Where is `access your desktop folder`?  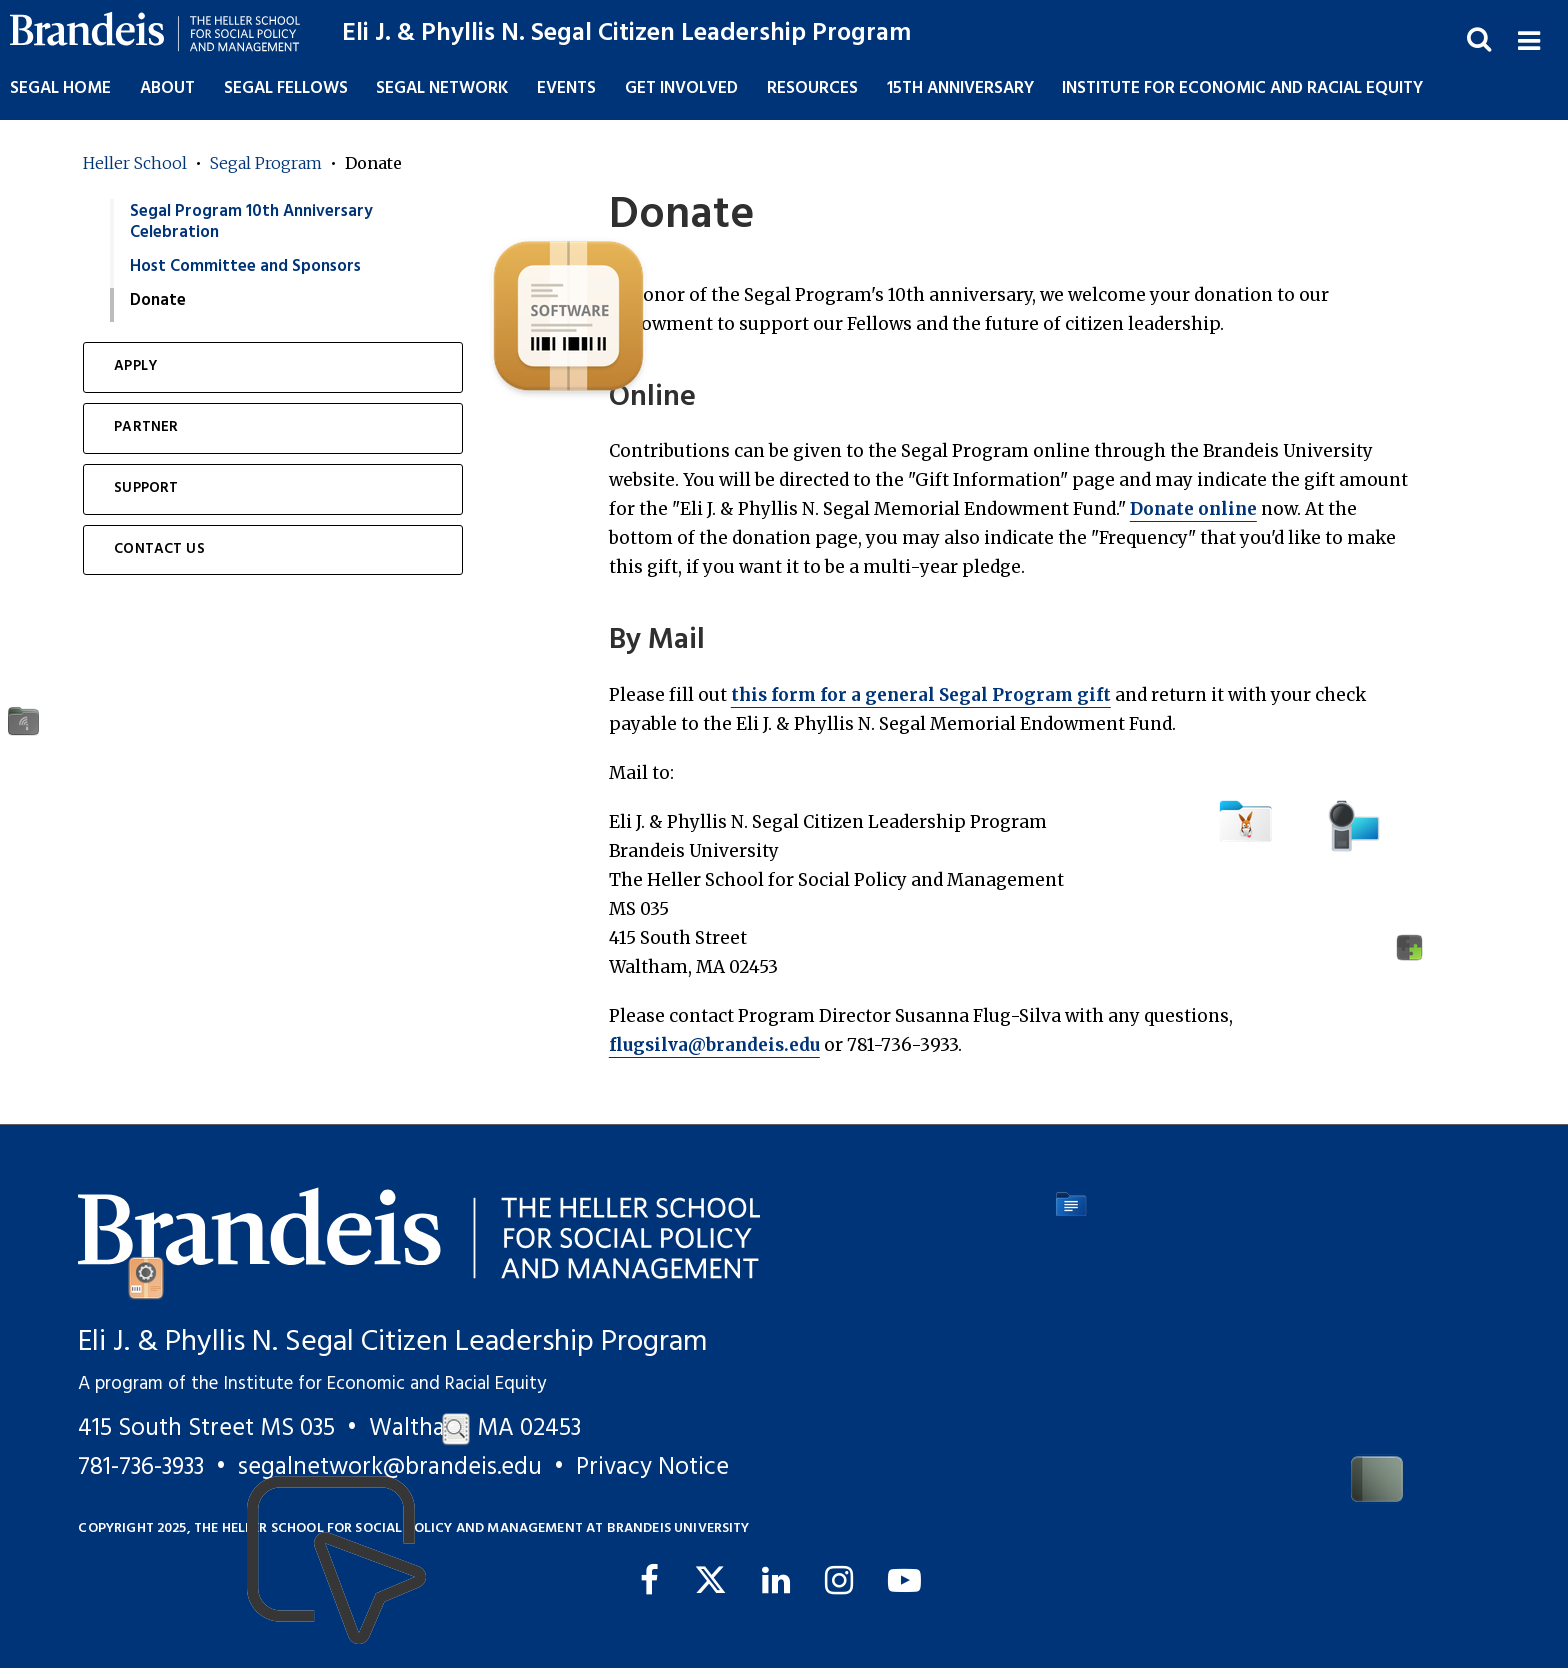
access your desktop folder is located at coordinates (1377, 1478).